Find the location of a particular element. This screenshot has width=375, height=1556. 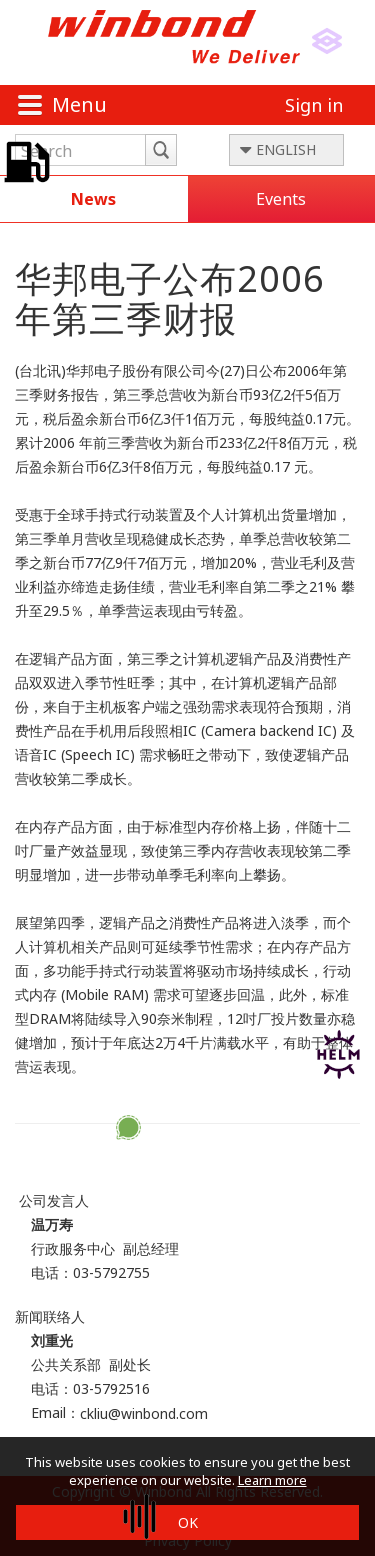

open clyp audio sharing platform is located at coordinates (139, 1516).